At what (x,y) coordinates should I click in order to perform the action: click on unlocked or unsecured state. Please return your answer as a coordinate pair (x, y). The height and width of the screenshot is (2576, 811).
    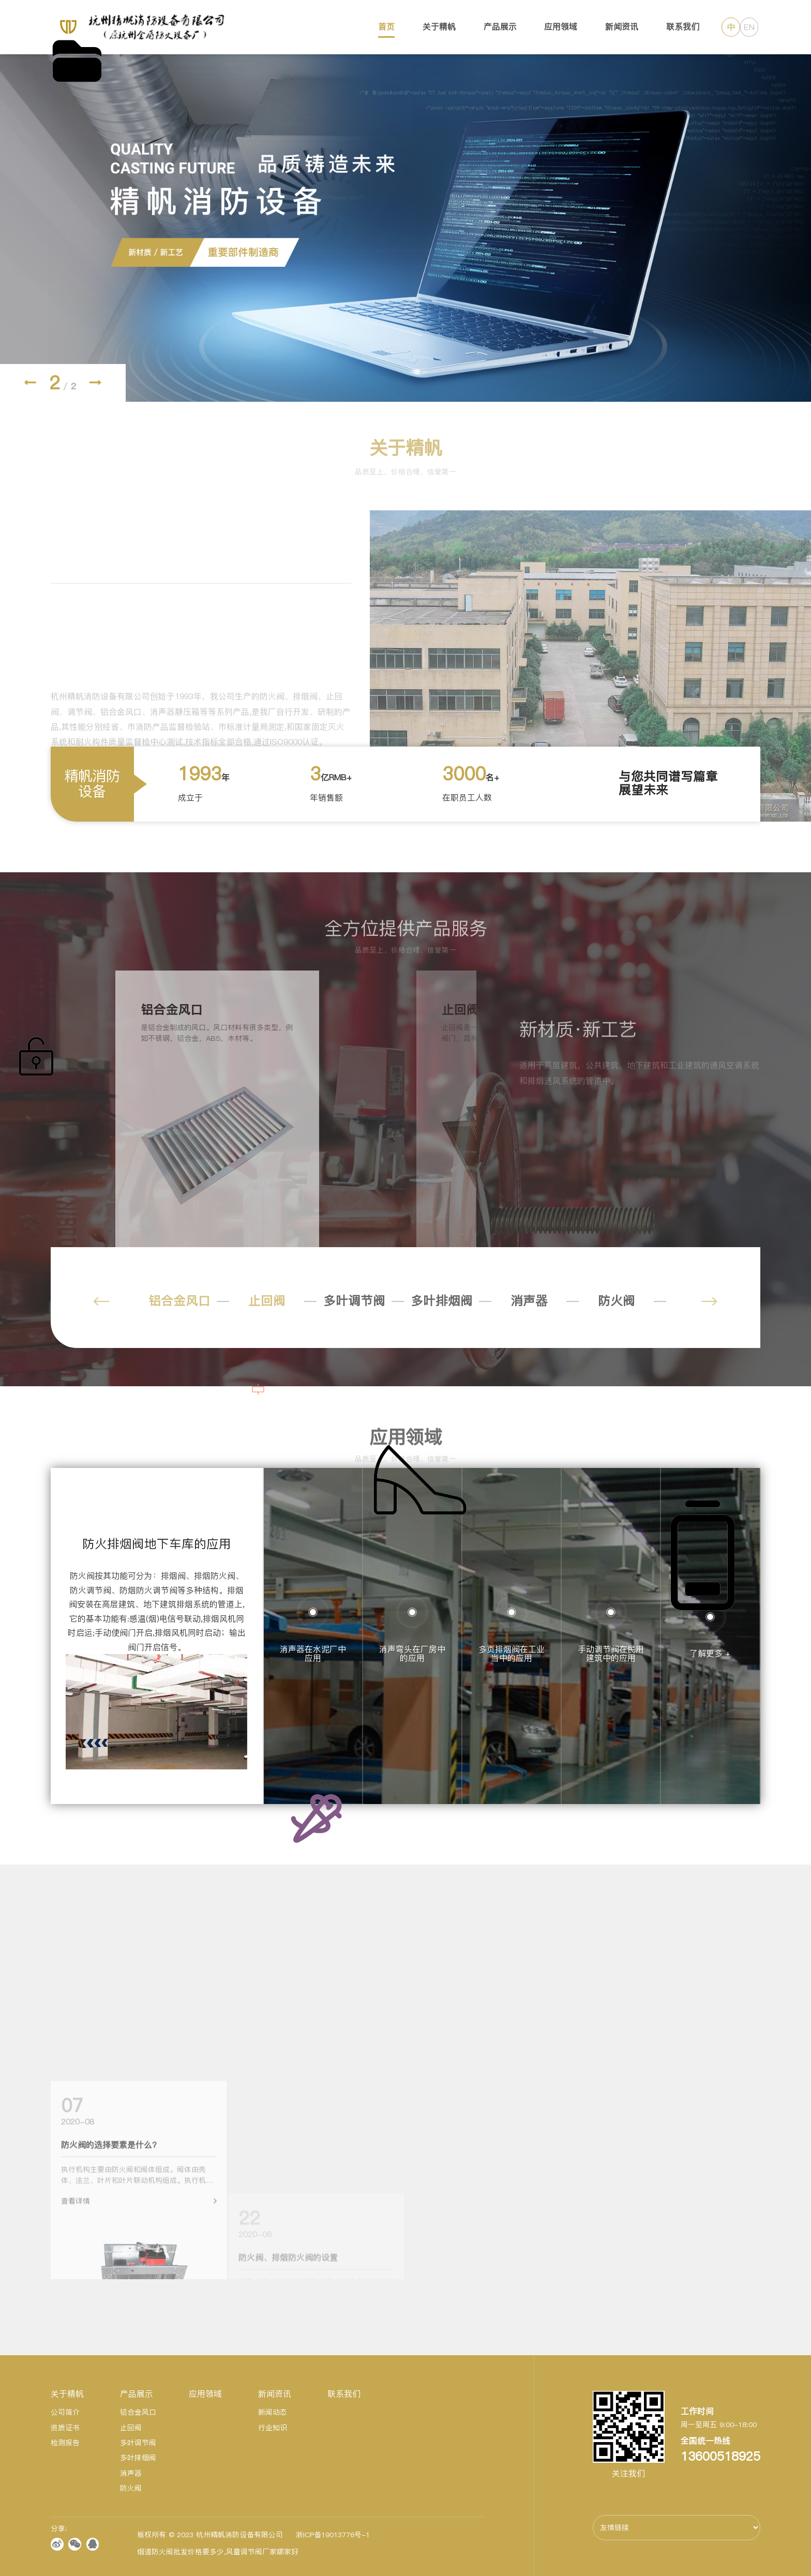
    Looking at the image, I should click on (36, 1058).